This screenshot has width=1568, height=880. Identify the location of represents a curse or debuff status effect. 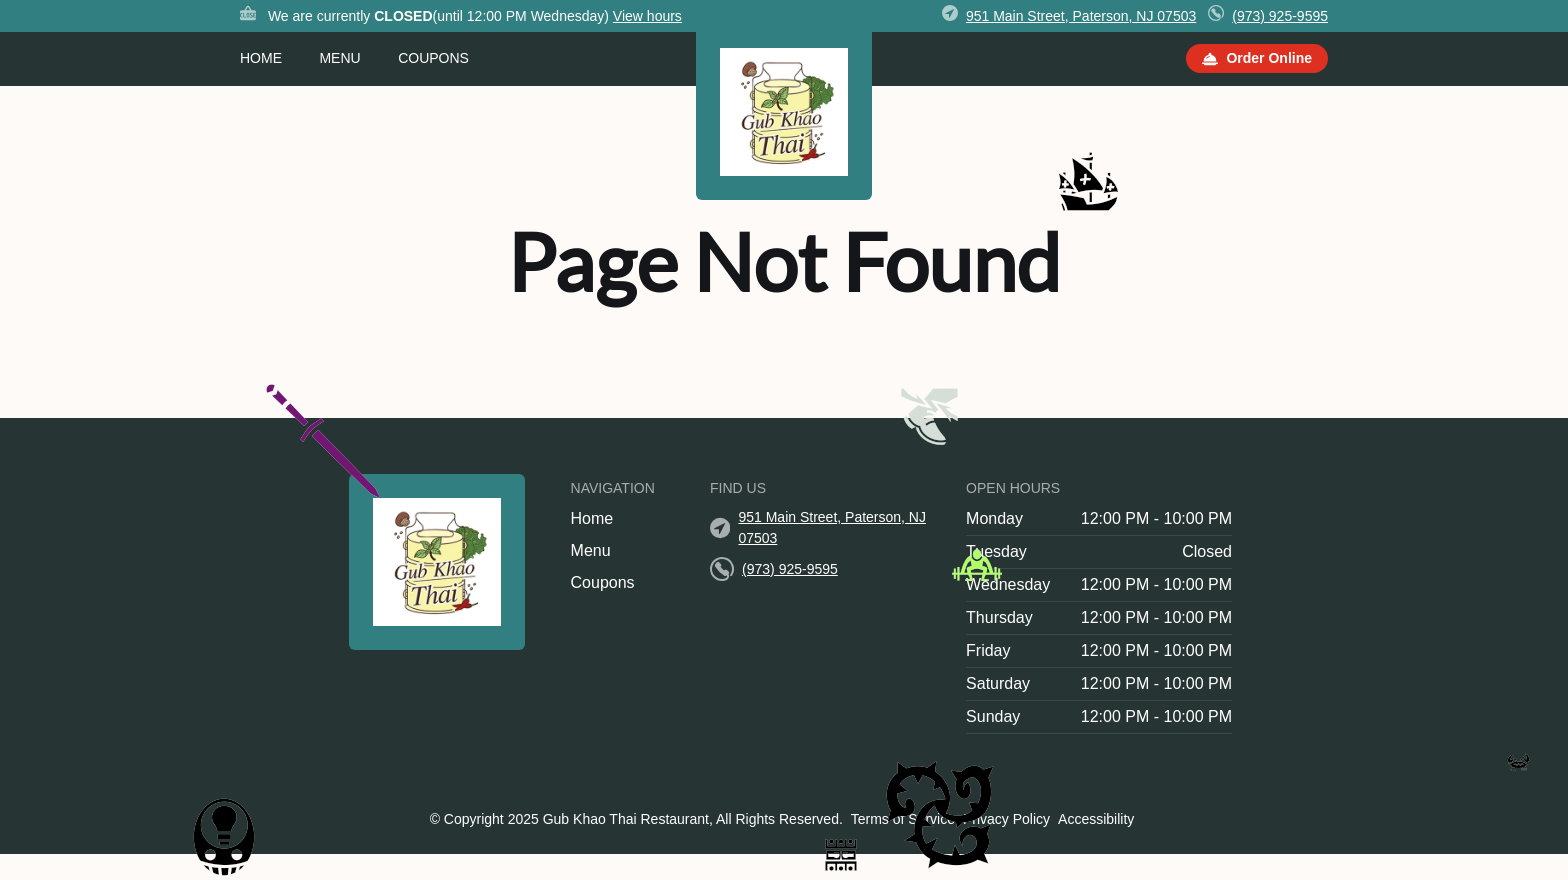
(940, 815).